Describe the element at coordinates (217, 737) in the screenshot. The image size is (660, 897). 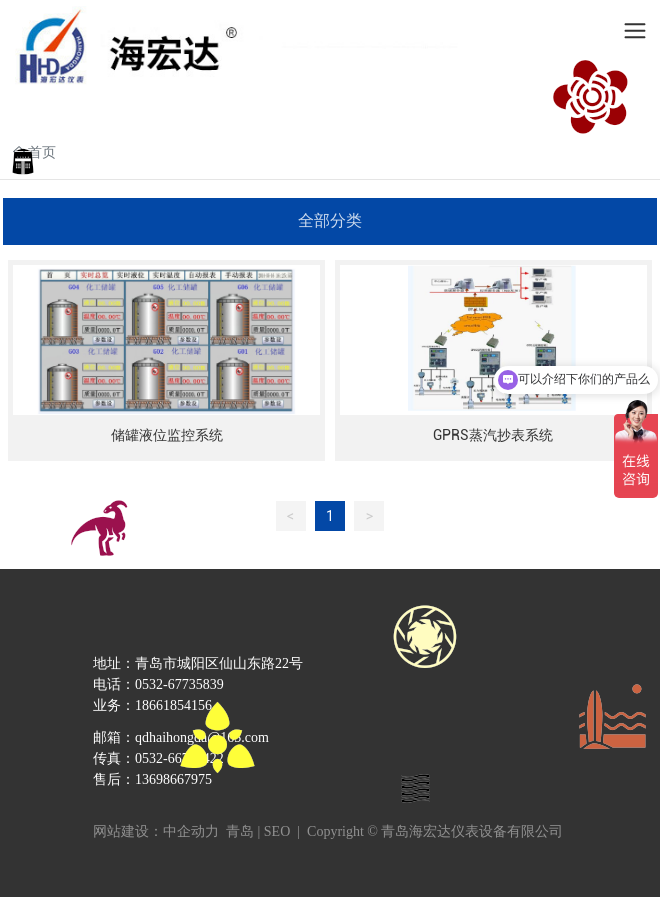
I see `represents a hive mind or collective intelligence feature` at that location.